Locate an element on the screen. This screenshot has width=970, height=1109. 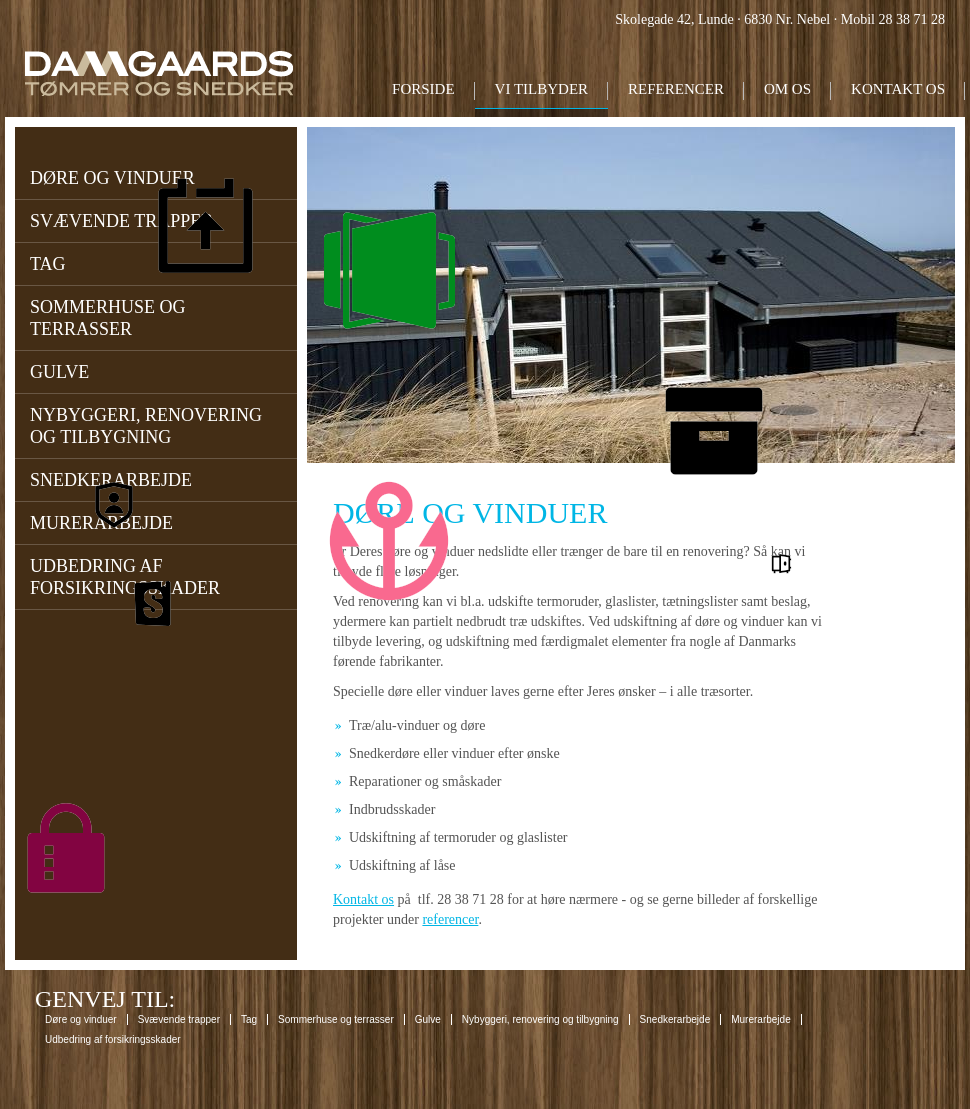
archive this item is located at coordinates (714, 431).